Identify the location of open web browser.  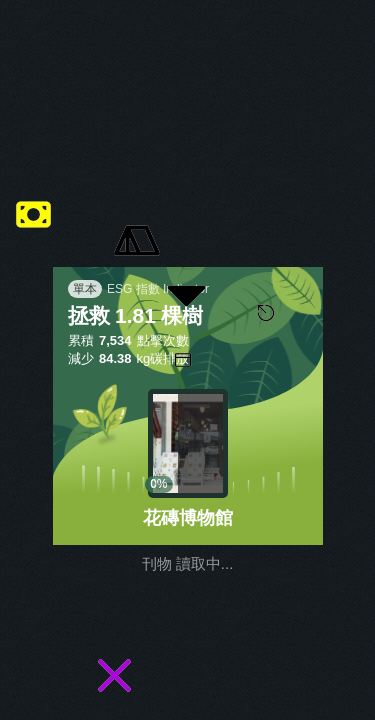
(183, 360).